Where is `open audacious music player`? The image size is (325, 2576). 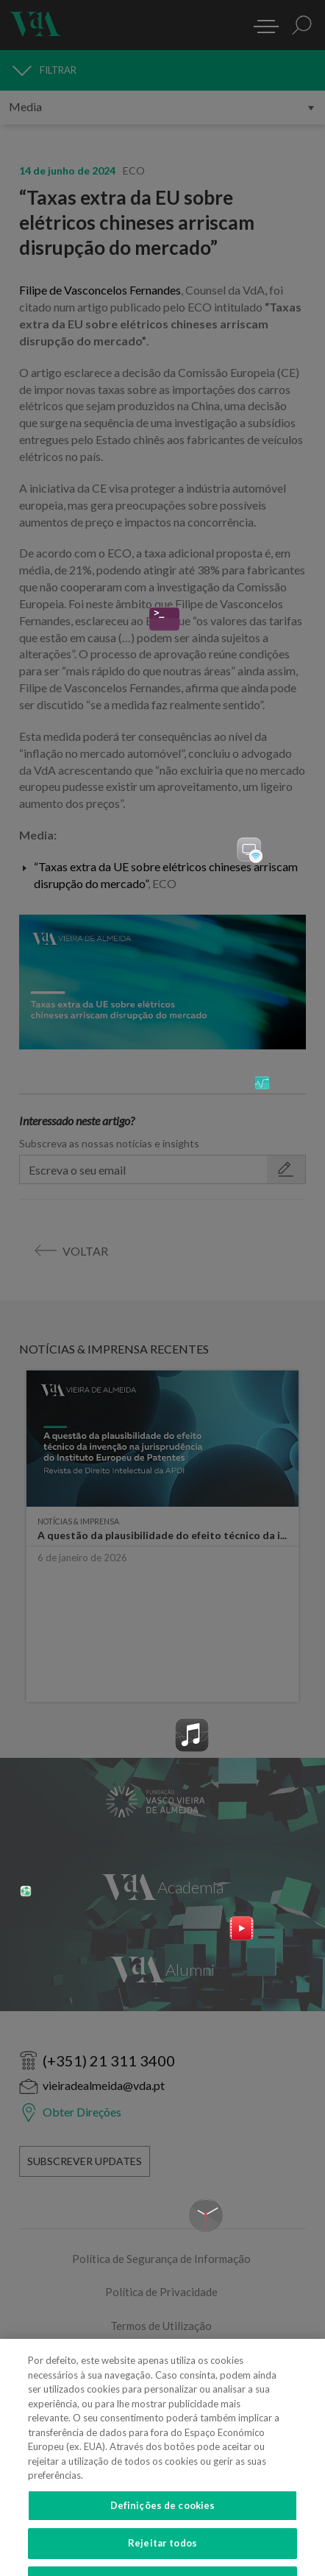
open audacious music player is located at coordinates (192, 1735).